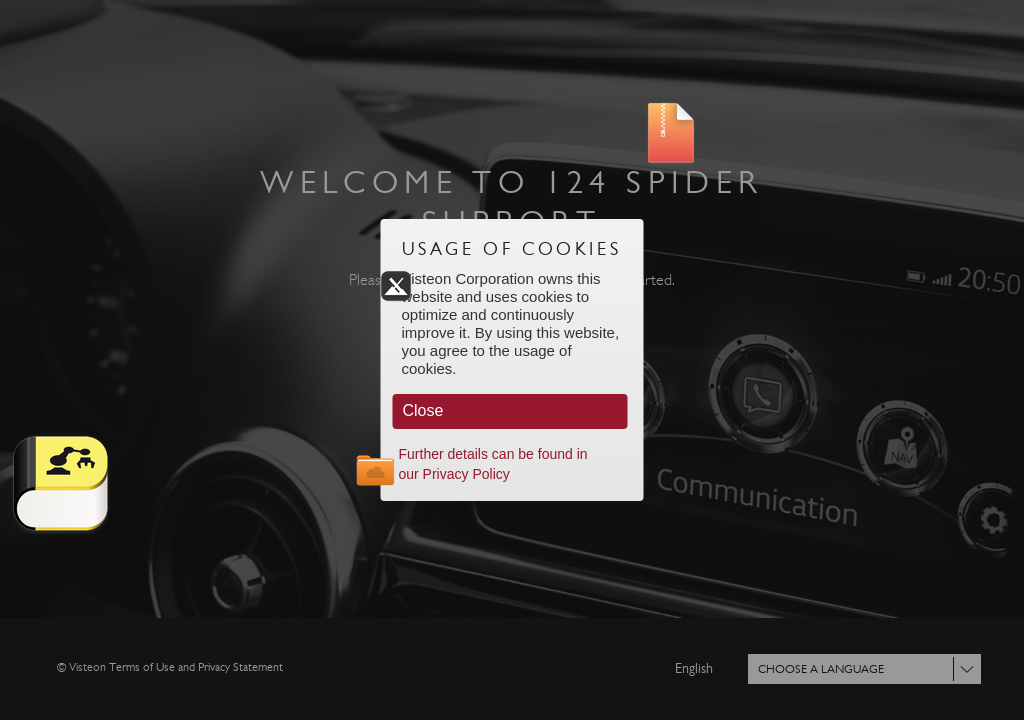  What do you see at coordinates (671, 134) in the screenshot?
I see `a compressed tar archive file` at bounding box center [671, 134].